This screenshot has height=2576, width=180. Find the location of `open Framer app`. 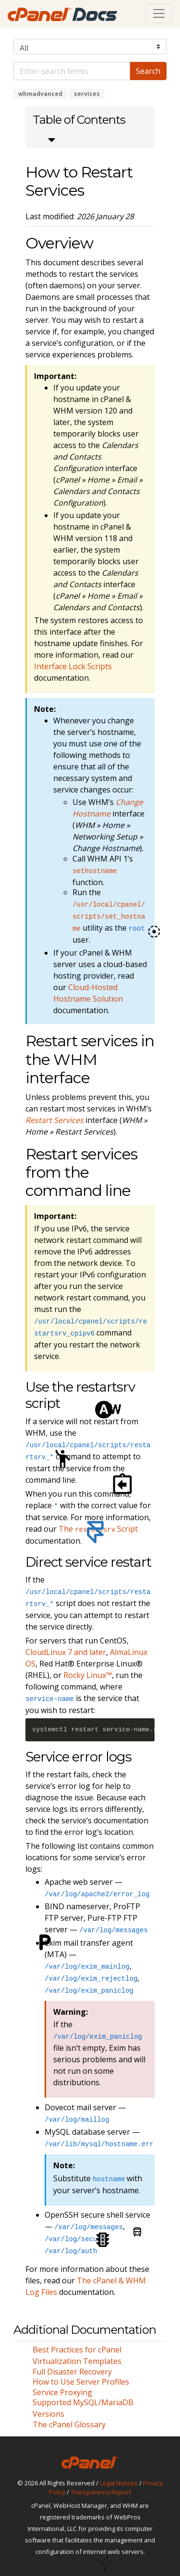

open Framer app is located at coordinates (95, 1531).